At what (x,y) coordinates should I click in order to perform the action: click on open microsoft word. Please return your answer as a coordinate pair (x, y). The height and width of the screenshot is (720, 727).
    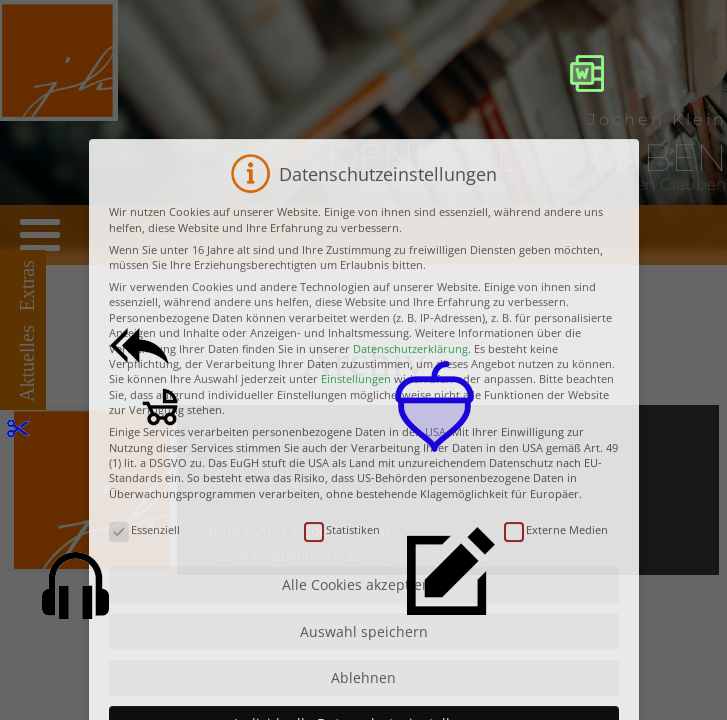
    Looking at the image, I should click on (588, 73).